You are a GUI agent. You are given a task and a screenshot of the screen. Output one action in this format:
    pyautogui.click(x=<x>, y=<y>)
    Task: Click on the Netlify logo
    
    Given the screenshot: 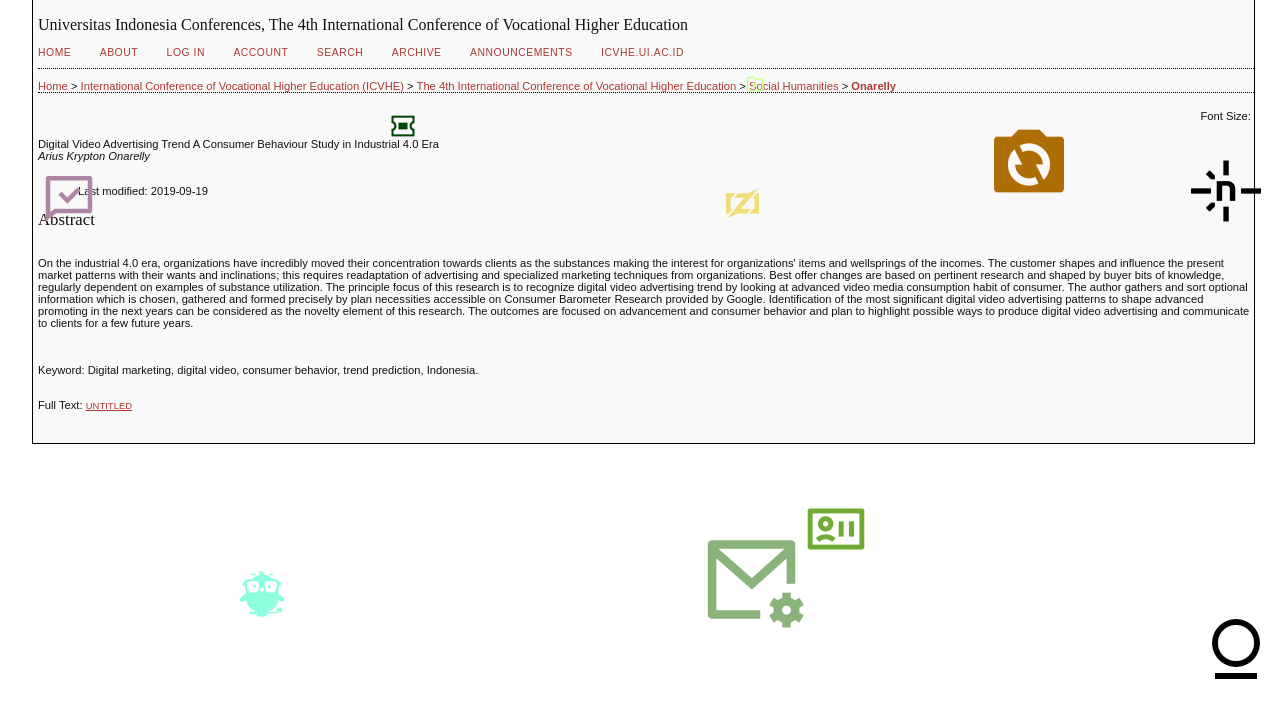 What is the action you would take?
    pyautogui.click(x=1226, y=191)
    